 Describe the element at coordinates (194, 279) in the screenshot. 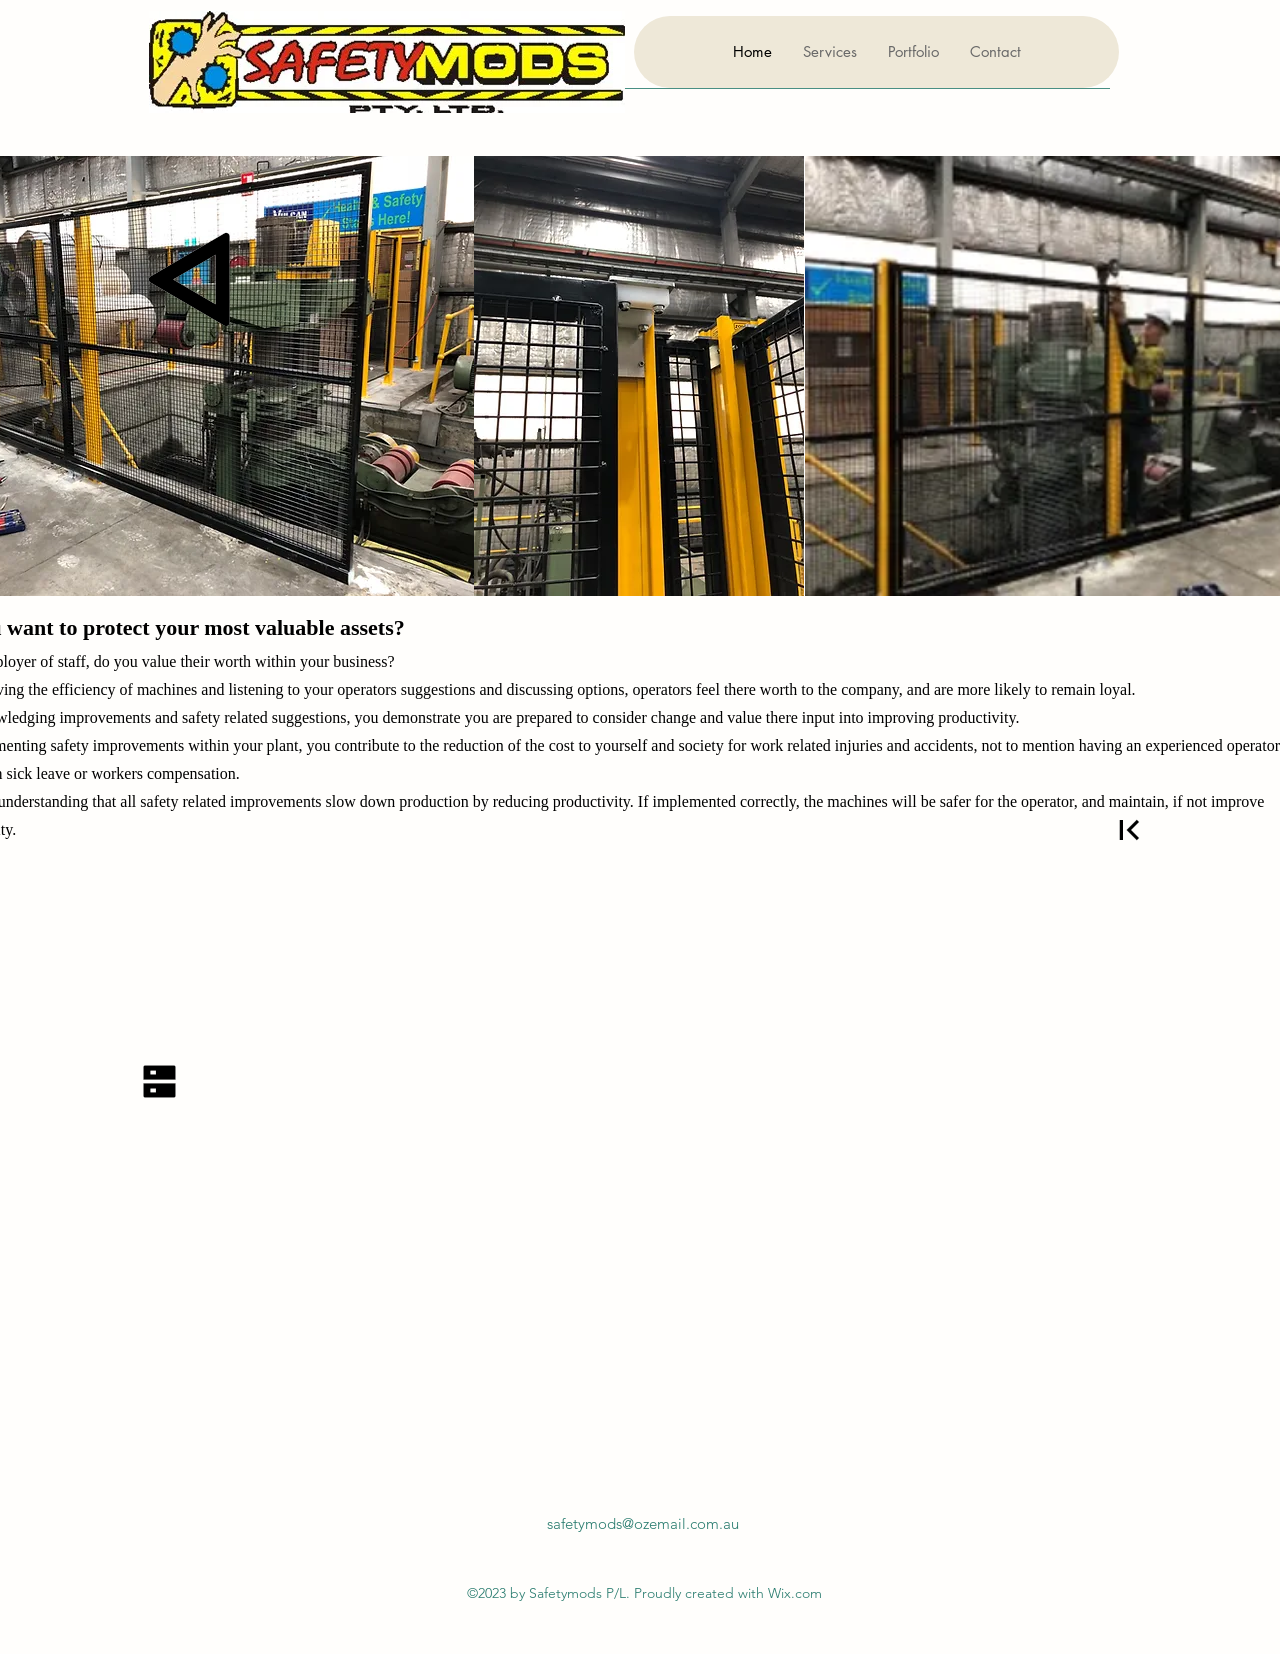

I see `play media in reverse` at that location.